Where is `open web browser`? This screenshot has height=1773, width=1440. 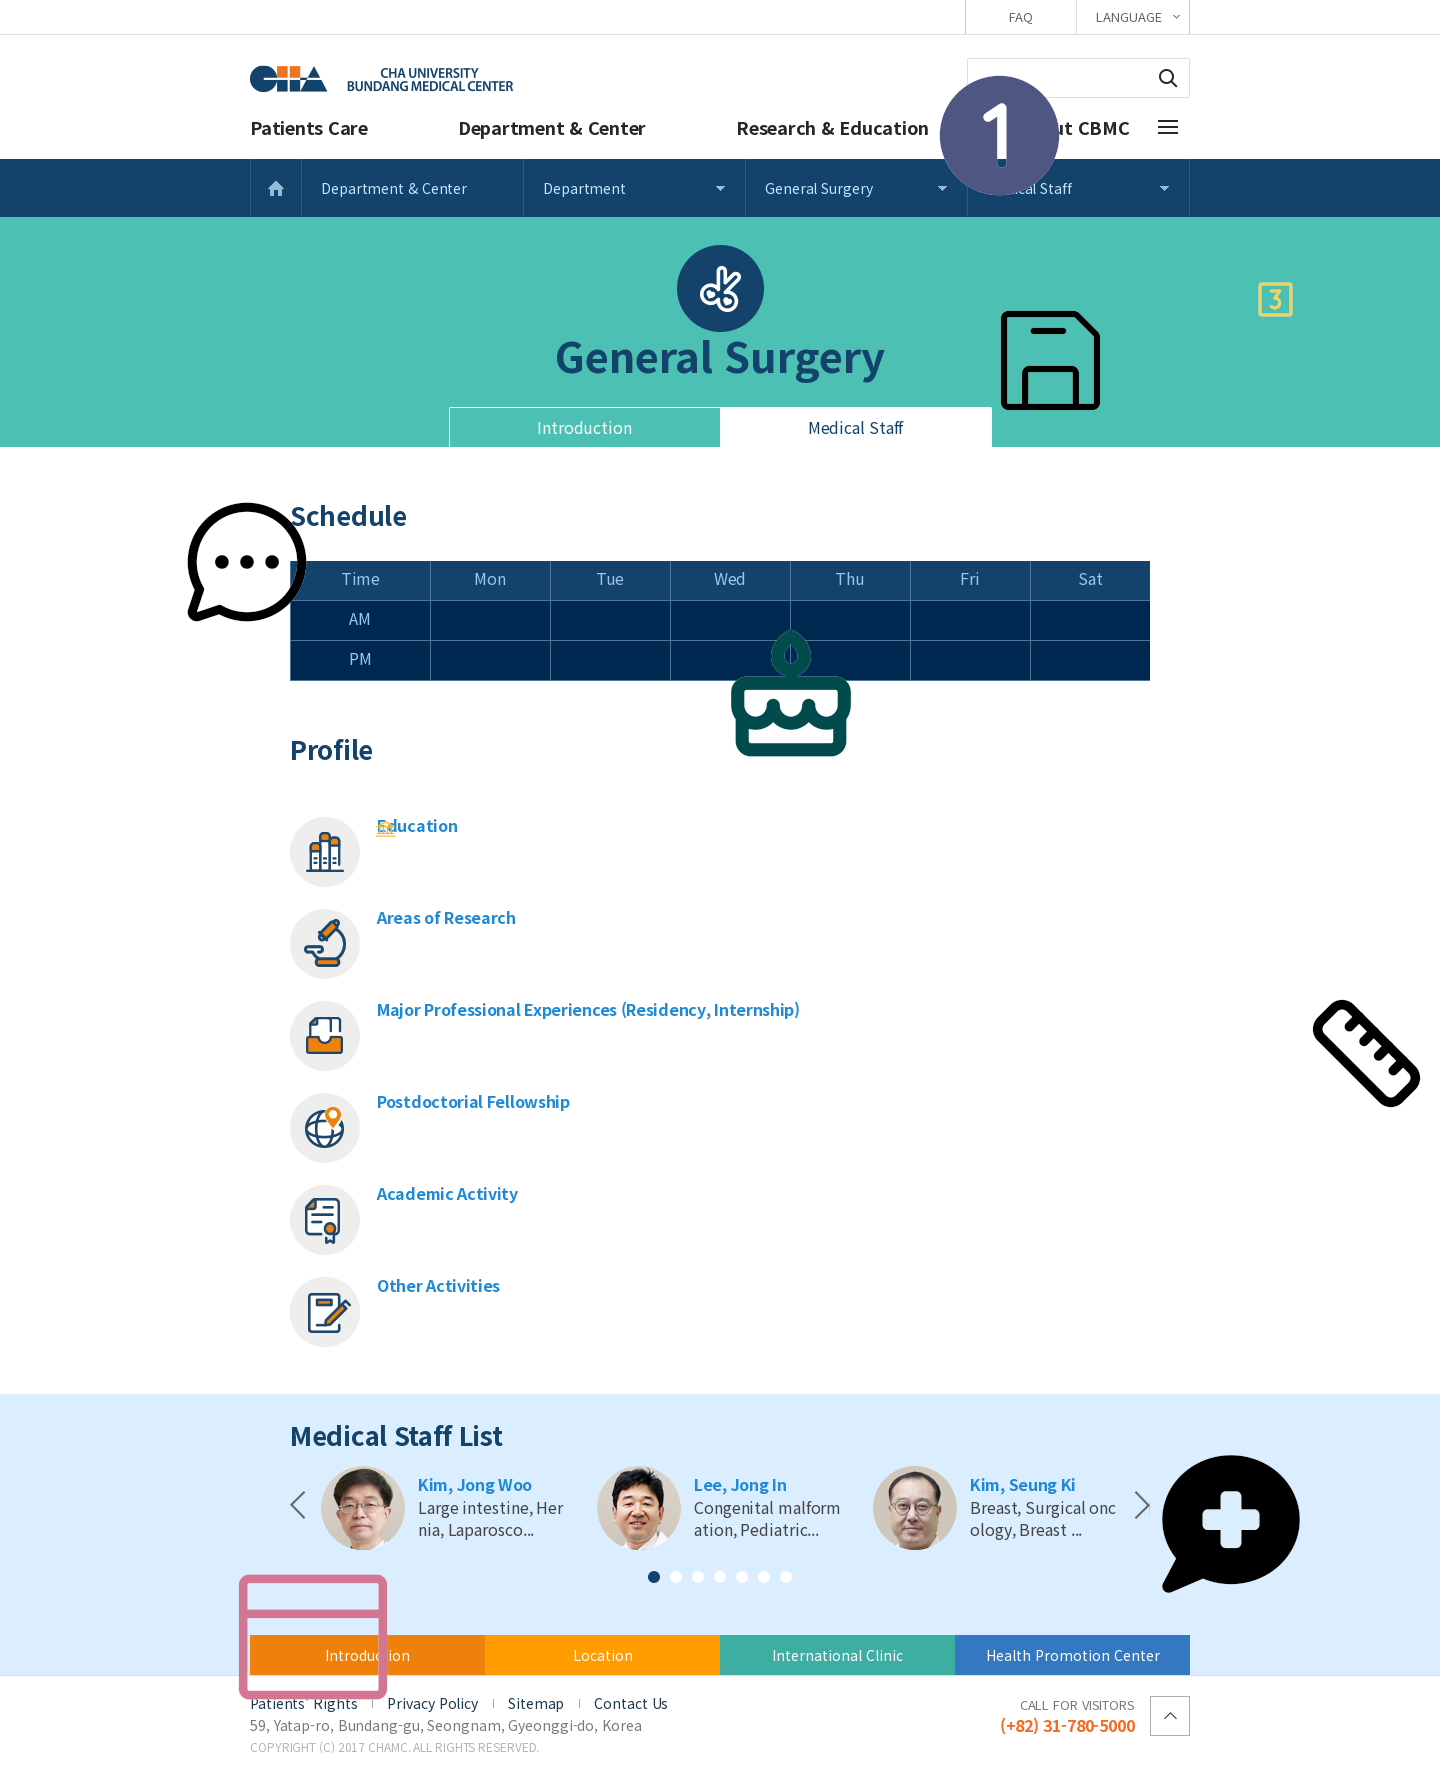
open web browser is located at coordinates (313, 1637).